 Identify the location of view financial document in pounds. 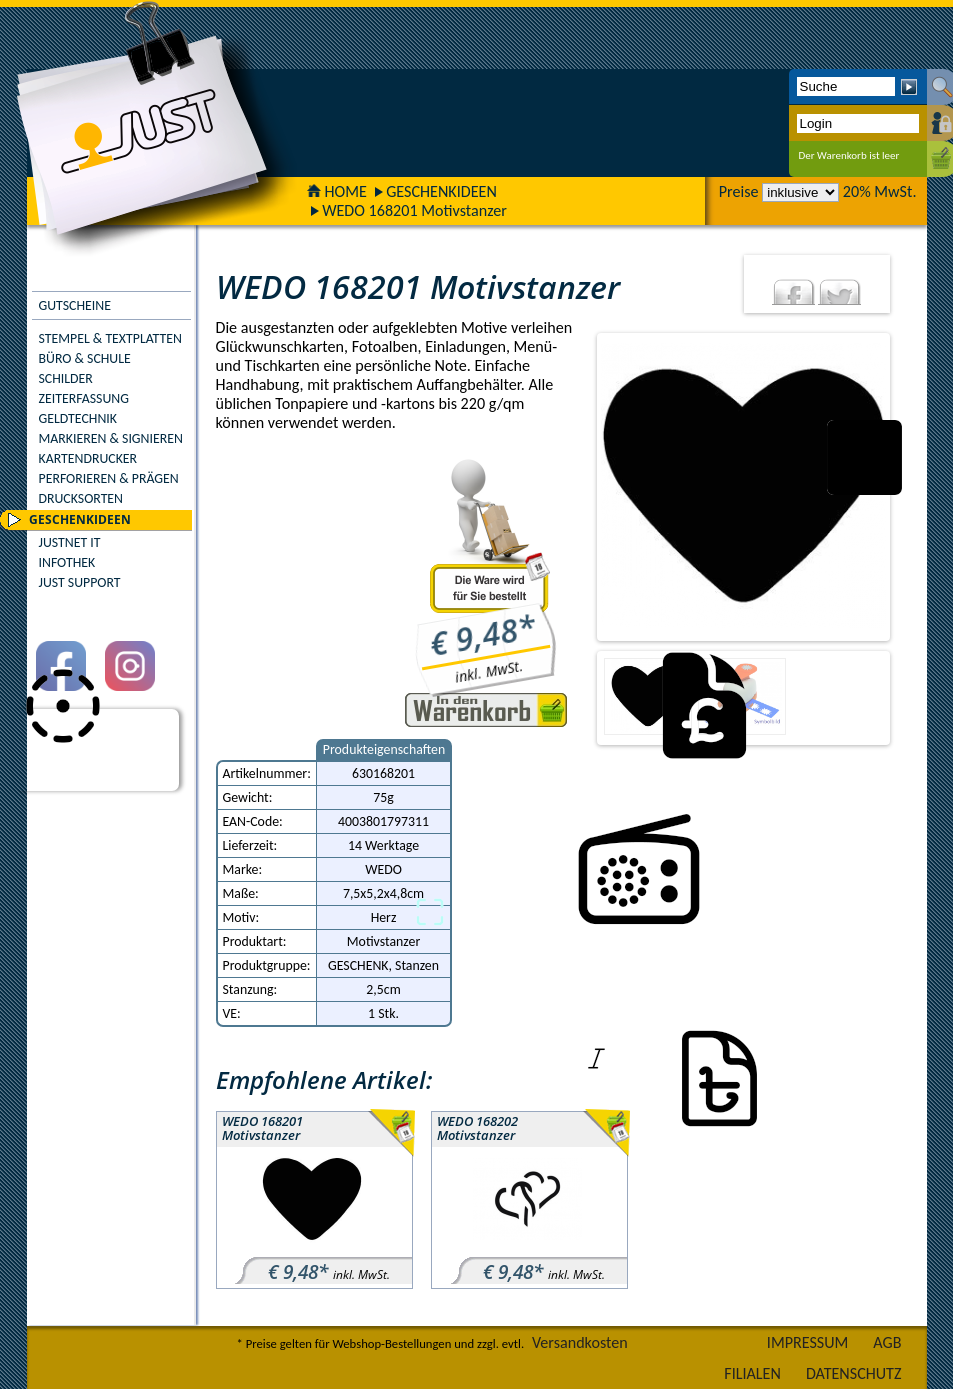
(704, 705).